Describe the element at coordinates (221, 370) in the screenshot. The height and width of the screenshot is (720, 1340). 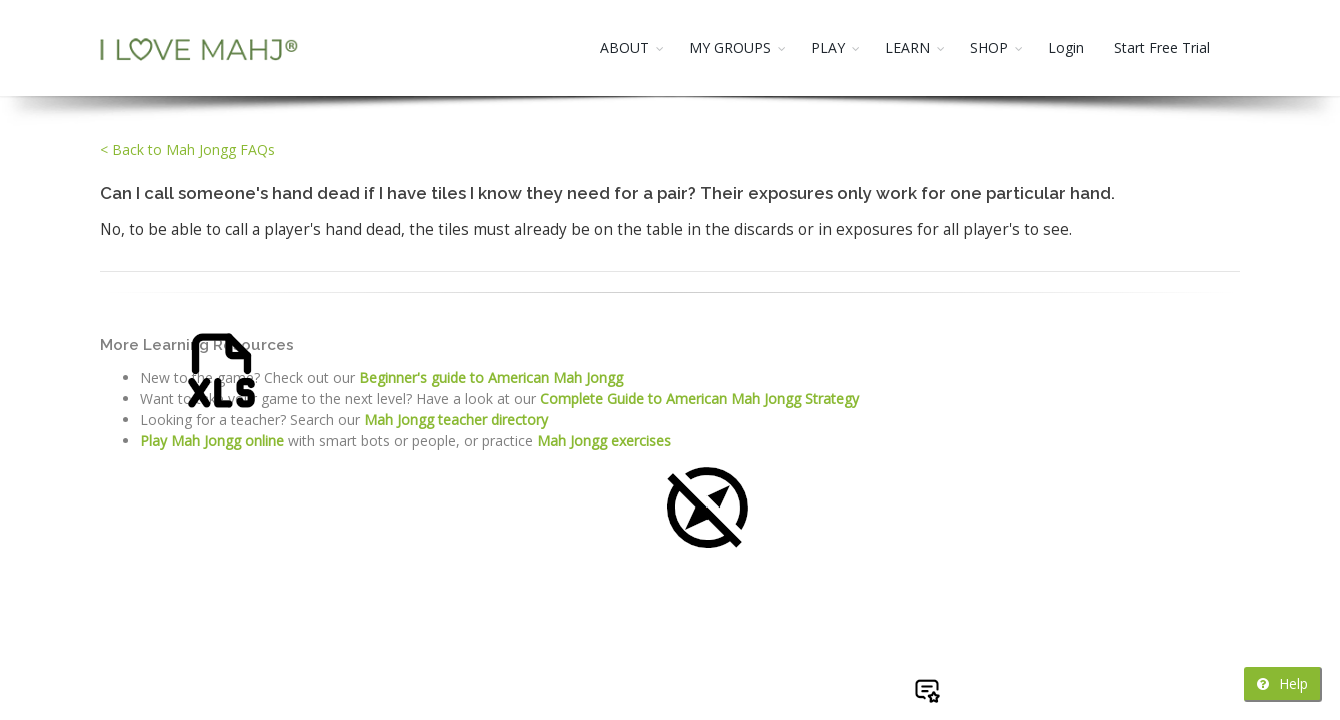
I see `indicates an Excel spreadsheet file` at that location.